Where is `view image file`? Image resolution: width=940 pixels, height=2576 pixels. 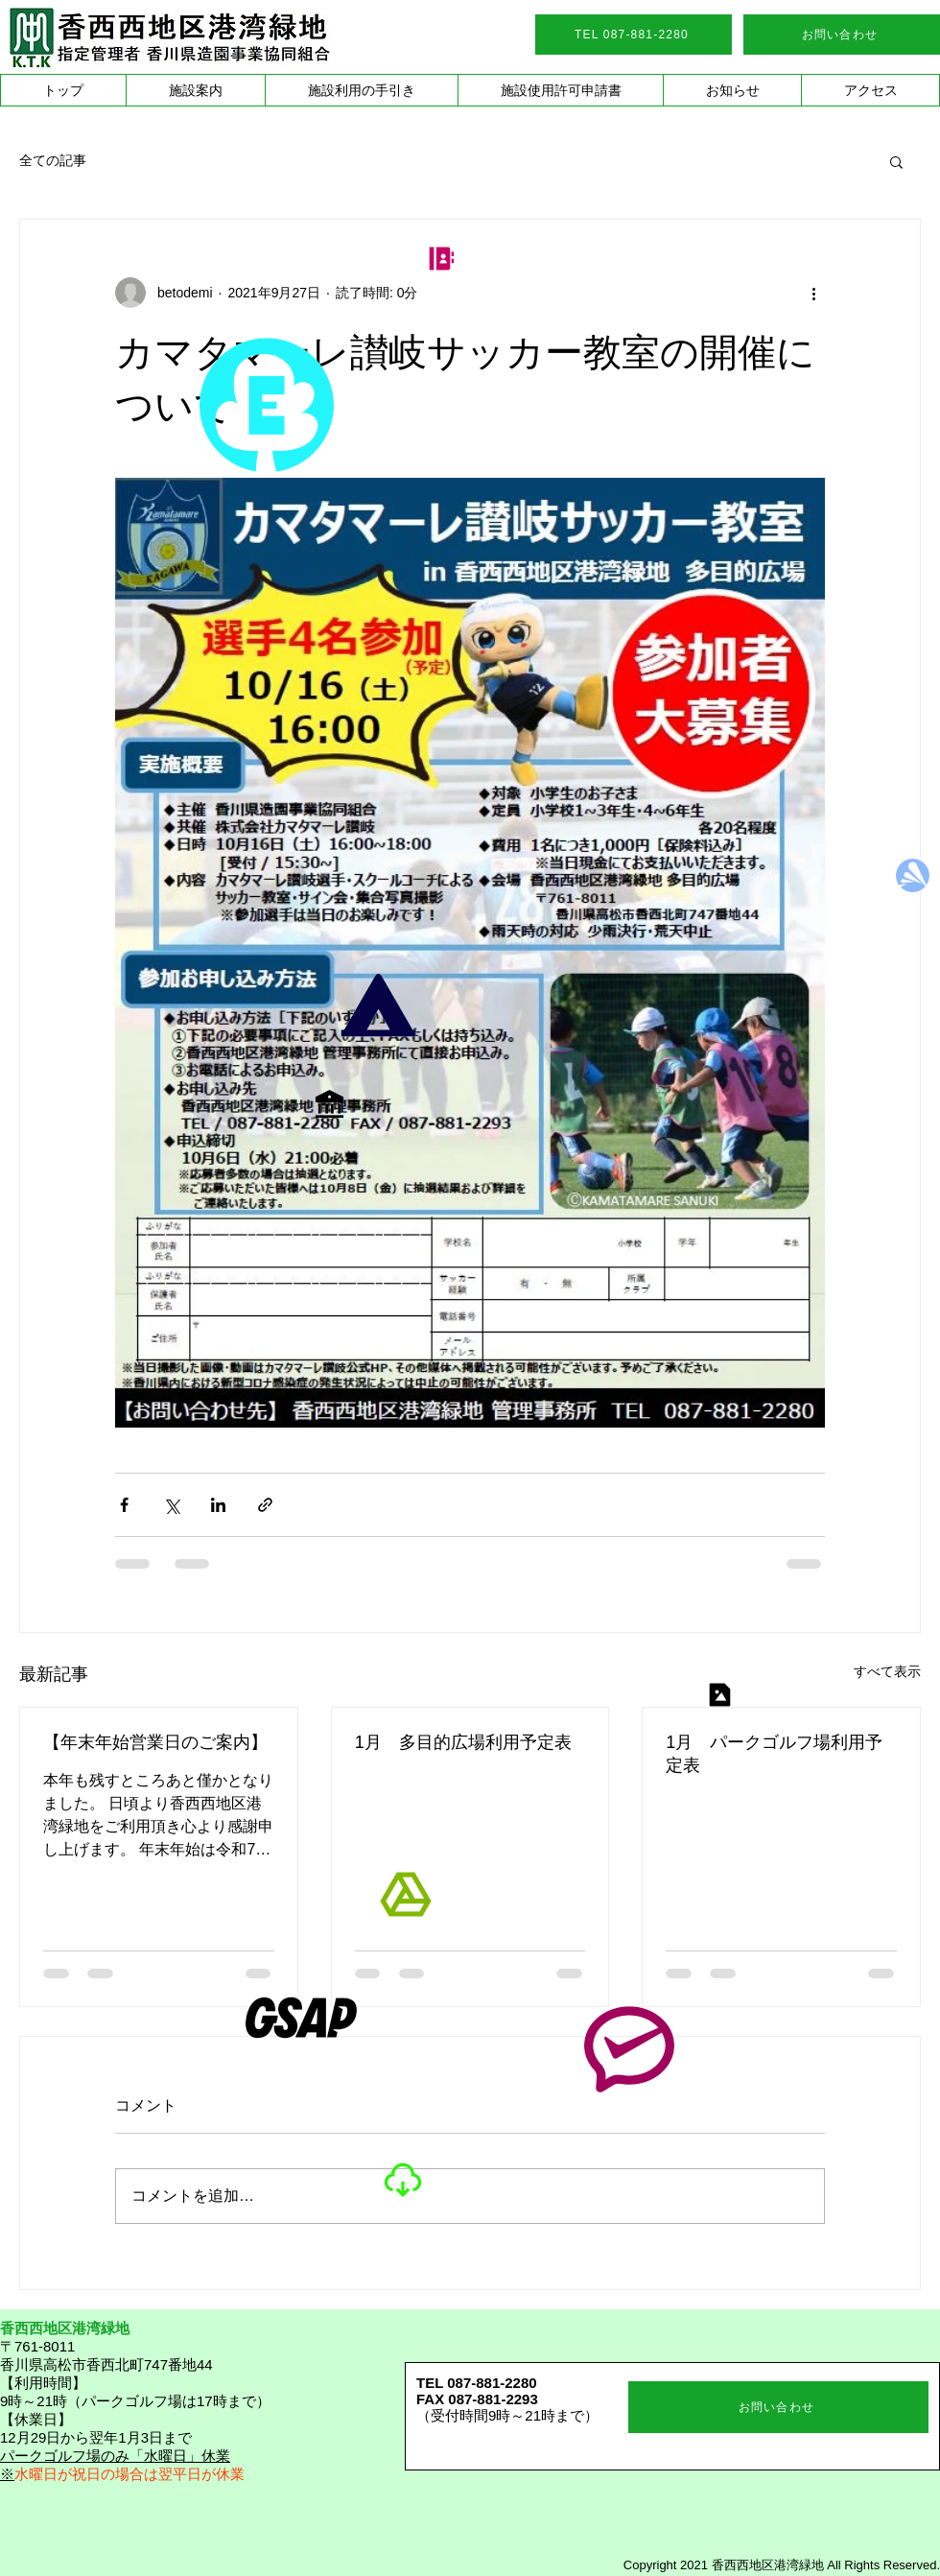 view image file is located at coordinates (719, 1694).